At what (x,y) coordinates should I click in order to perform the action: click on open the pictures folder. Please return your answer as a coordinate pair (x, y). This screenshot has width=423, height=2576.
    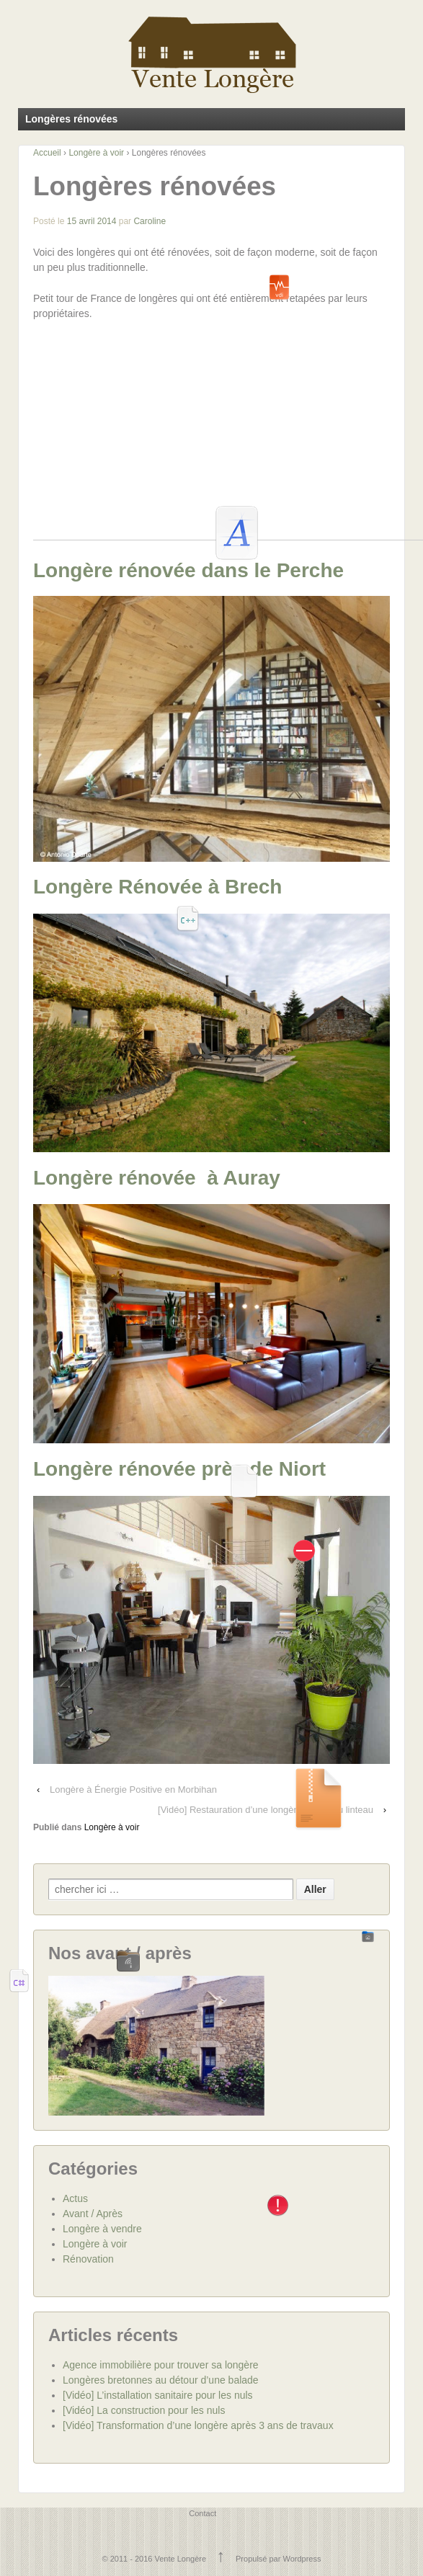
    Looking at the image, I should click on (368, 1936).